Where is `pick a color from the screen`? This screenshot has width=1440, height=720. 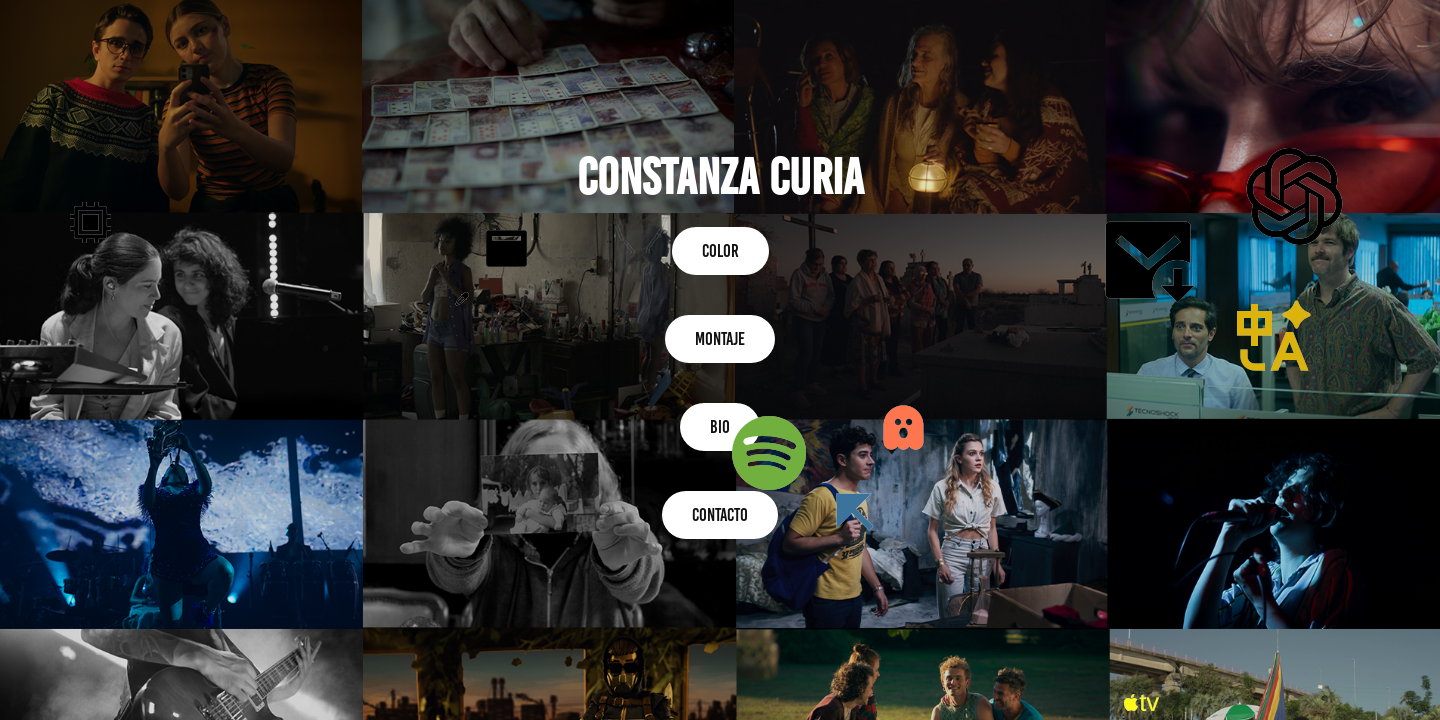
pick a color from the screen is located at coordinates (462, 299).